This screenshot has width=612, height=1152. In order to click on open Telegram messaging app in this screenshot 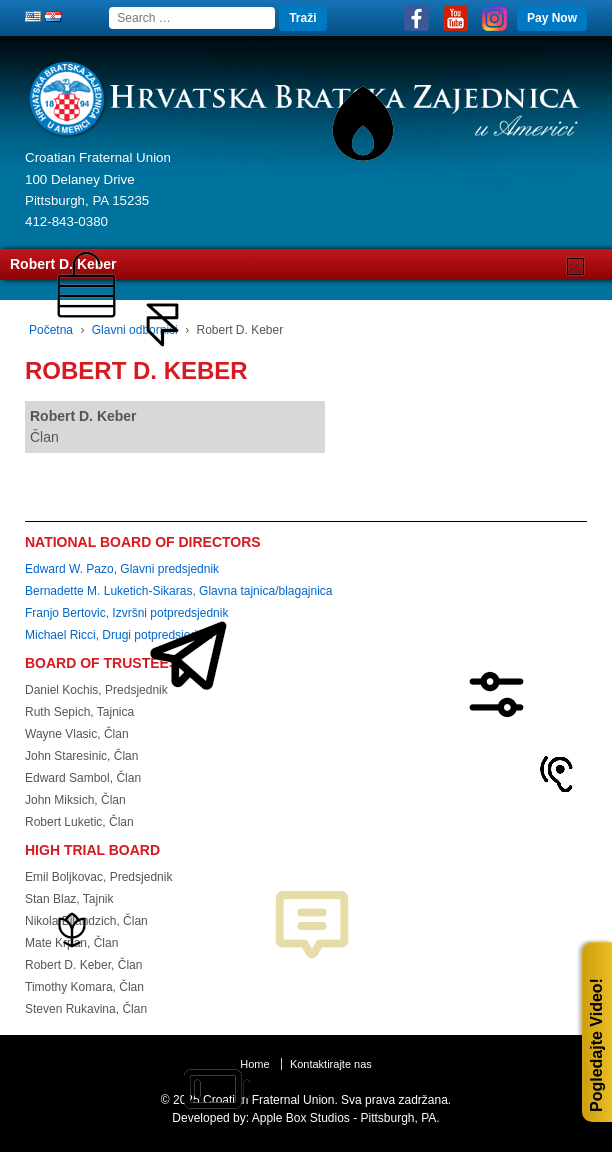, I will do `click(191, 657)`.